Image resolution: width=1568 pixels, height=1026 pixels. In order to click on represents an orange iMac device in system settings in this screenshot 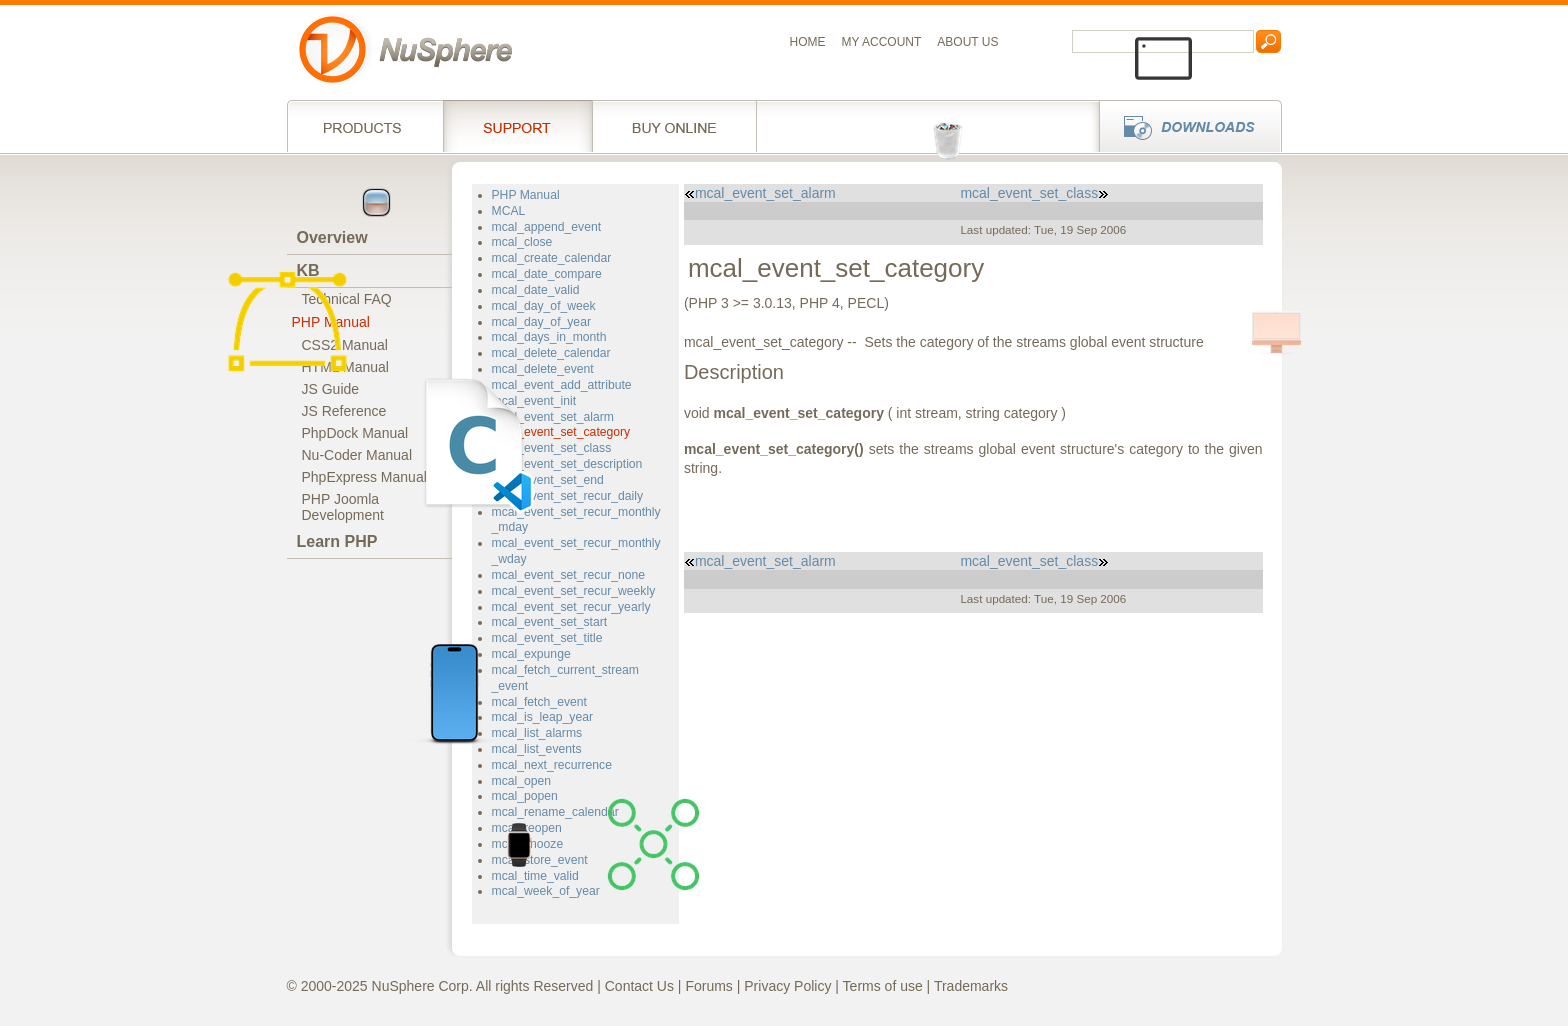, I will do `click(1276, 331)`.